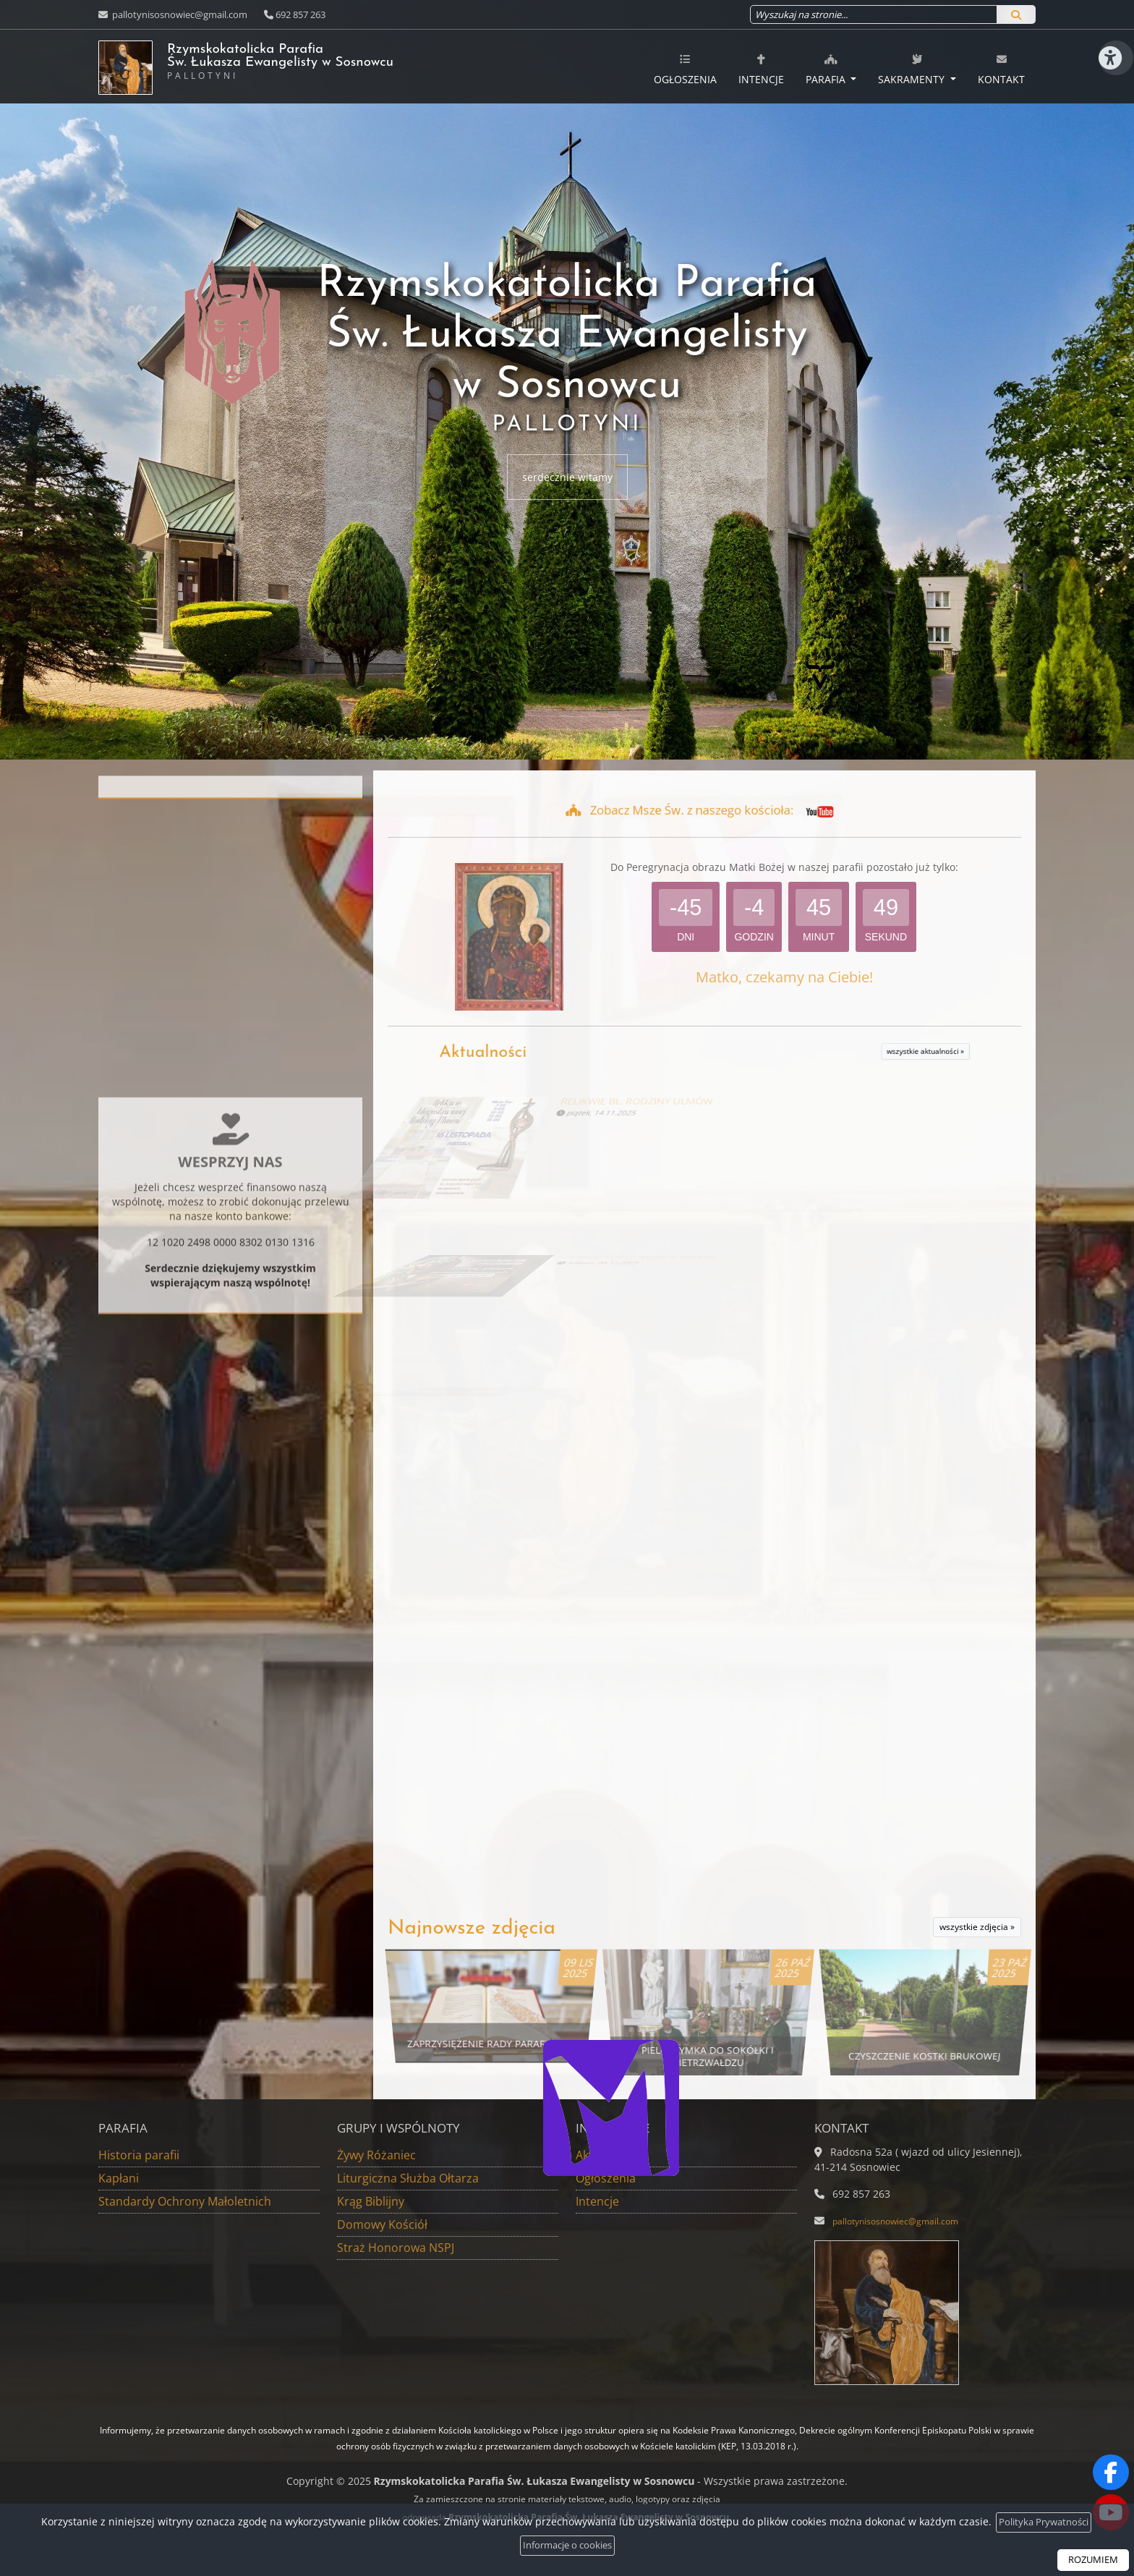  Describe the element at coordinates (820, 675) in the screenshot. I see `vaadin framework branding logo` at that location.